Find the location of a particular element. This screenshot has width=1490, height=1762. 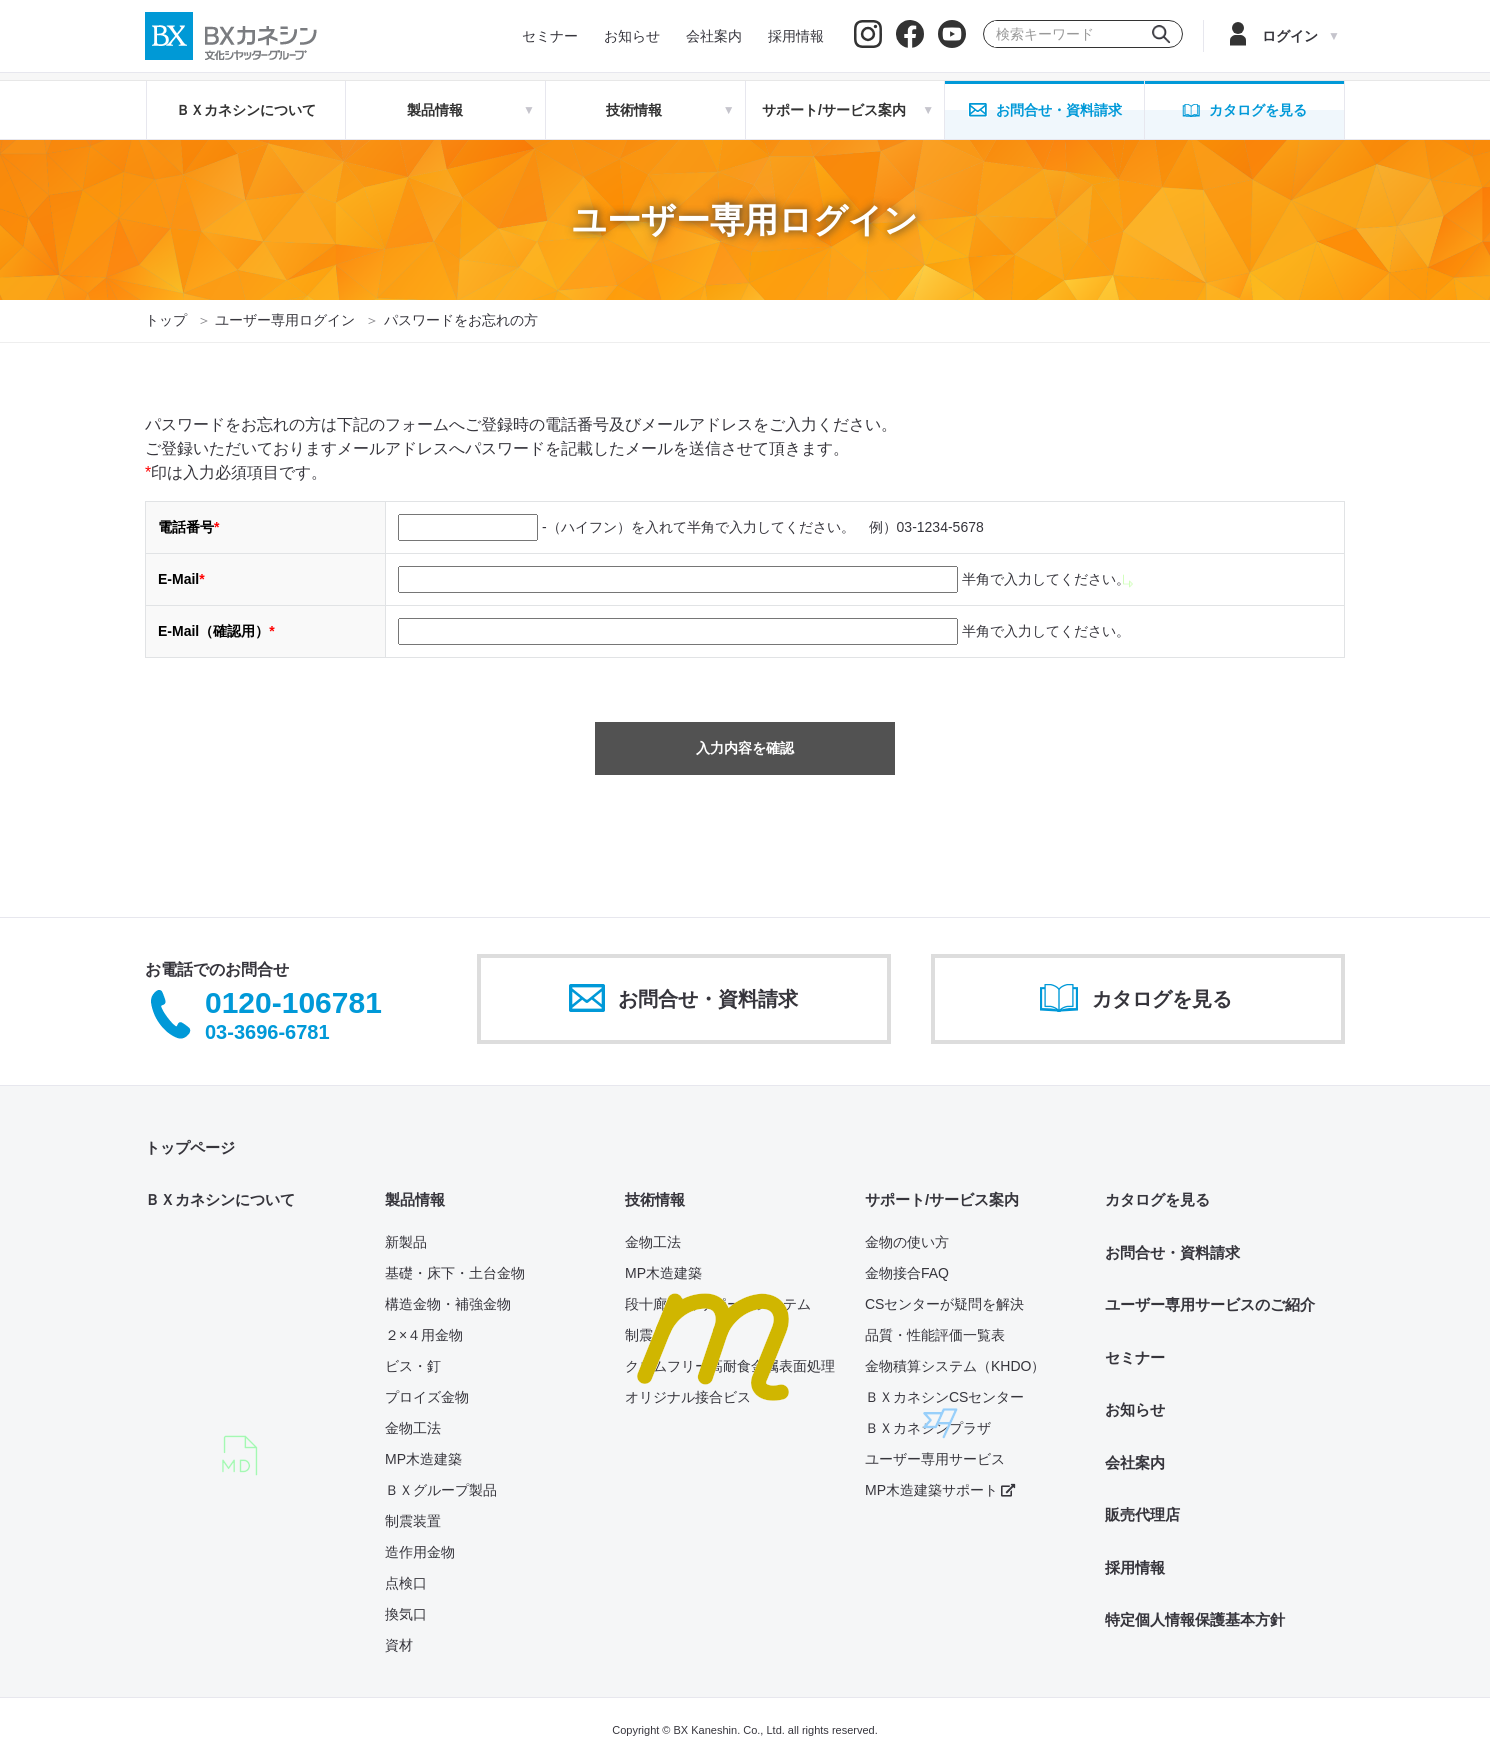

redirect or forward content to another destination is located at coordinates (1127, 581).